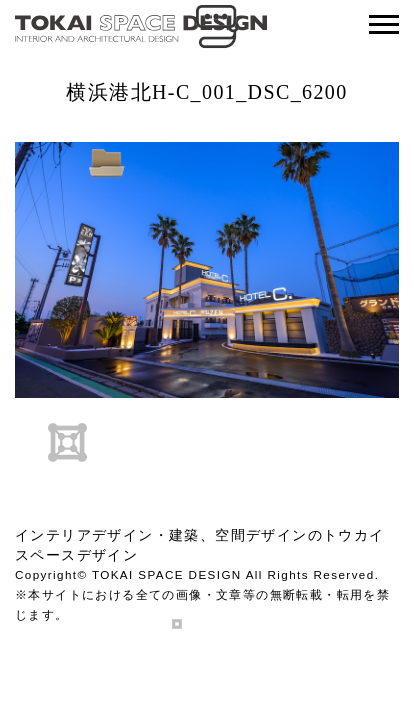 This screenshot has height=720, width=414. I want to click on generate a one-time password code, so click(219, 28).